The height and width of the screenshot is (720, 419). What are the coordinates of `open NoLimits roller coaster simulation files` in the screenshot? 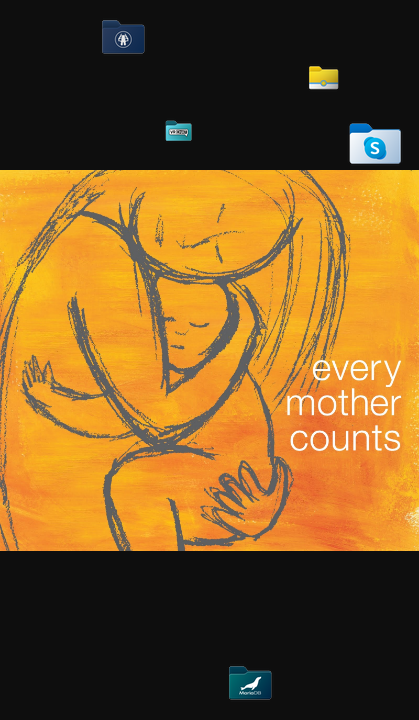 It's located at (123, 38).